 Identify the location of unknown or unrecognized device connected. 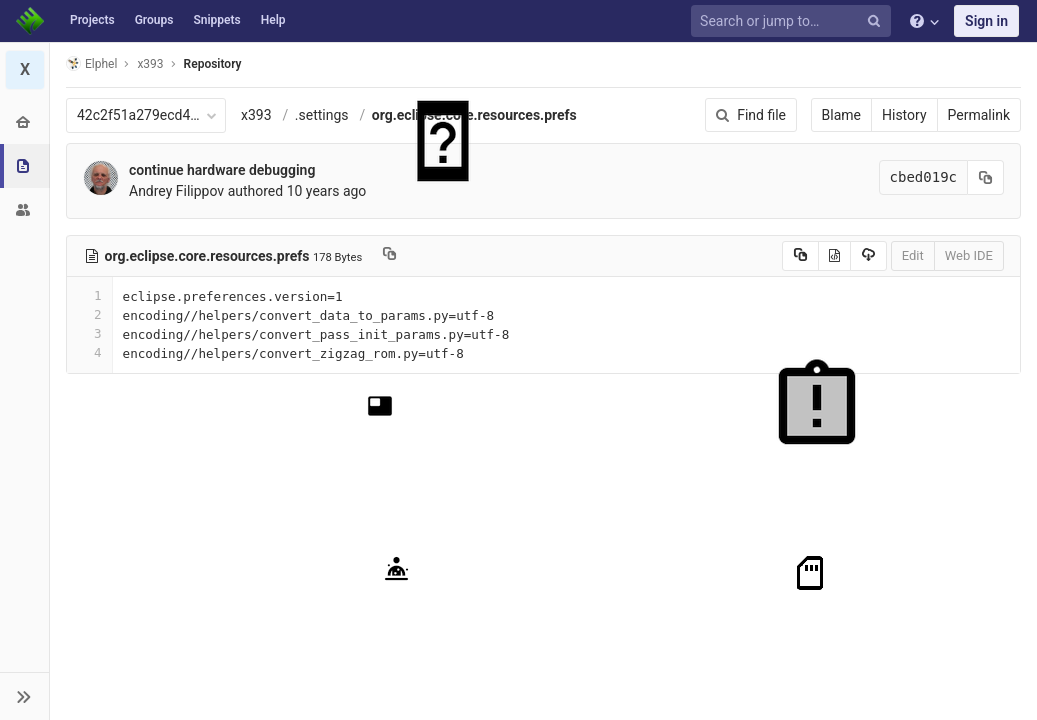
(443, 141).